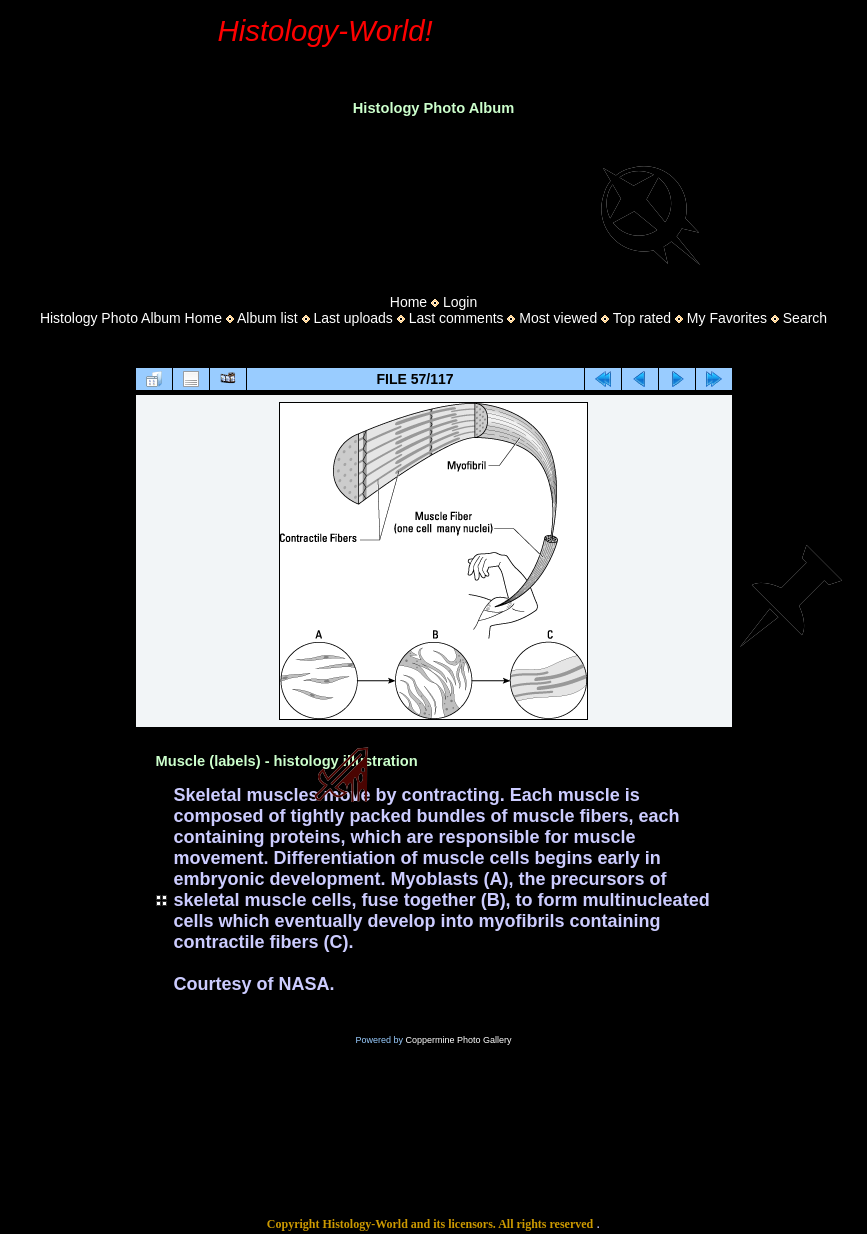 The height and width of the screenshot is (1234, 867). What do you see at coordinates (650, 215) in the screenshot?
I see `indicates a critical hit or special attack` at bounding box center [650, 215].